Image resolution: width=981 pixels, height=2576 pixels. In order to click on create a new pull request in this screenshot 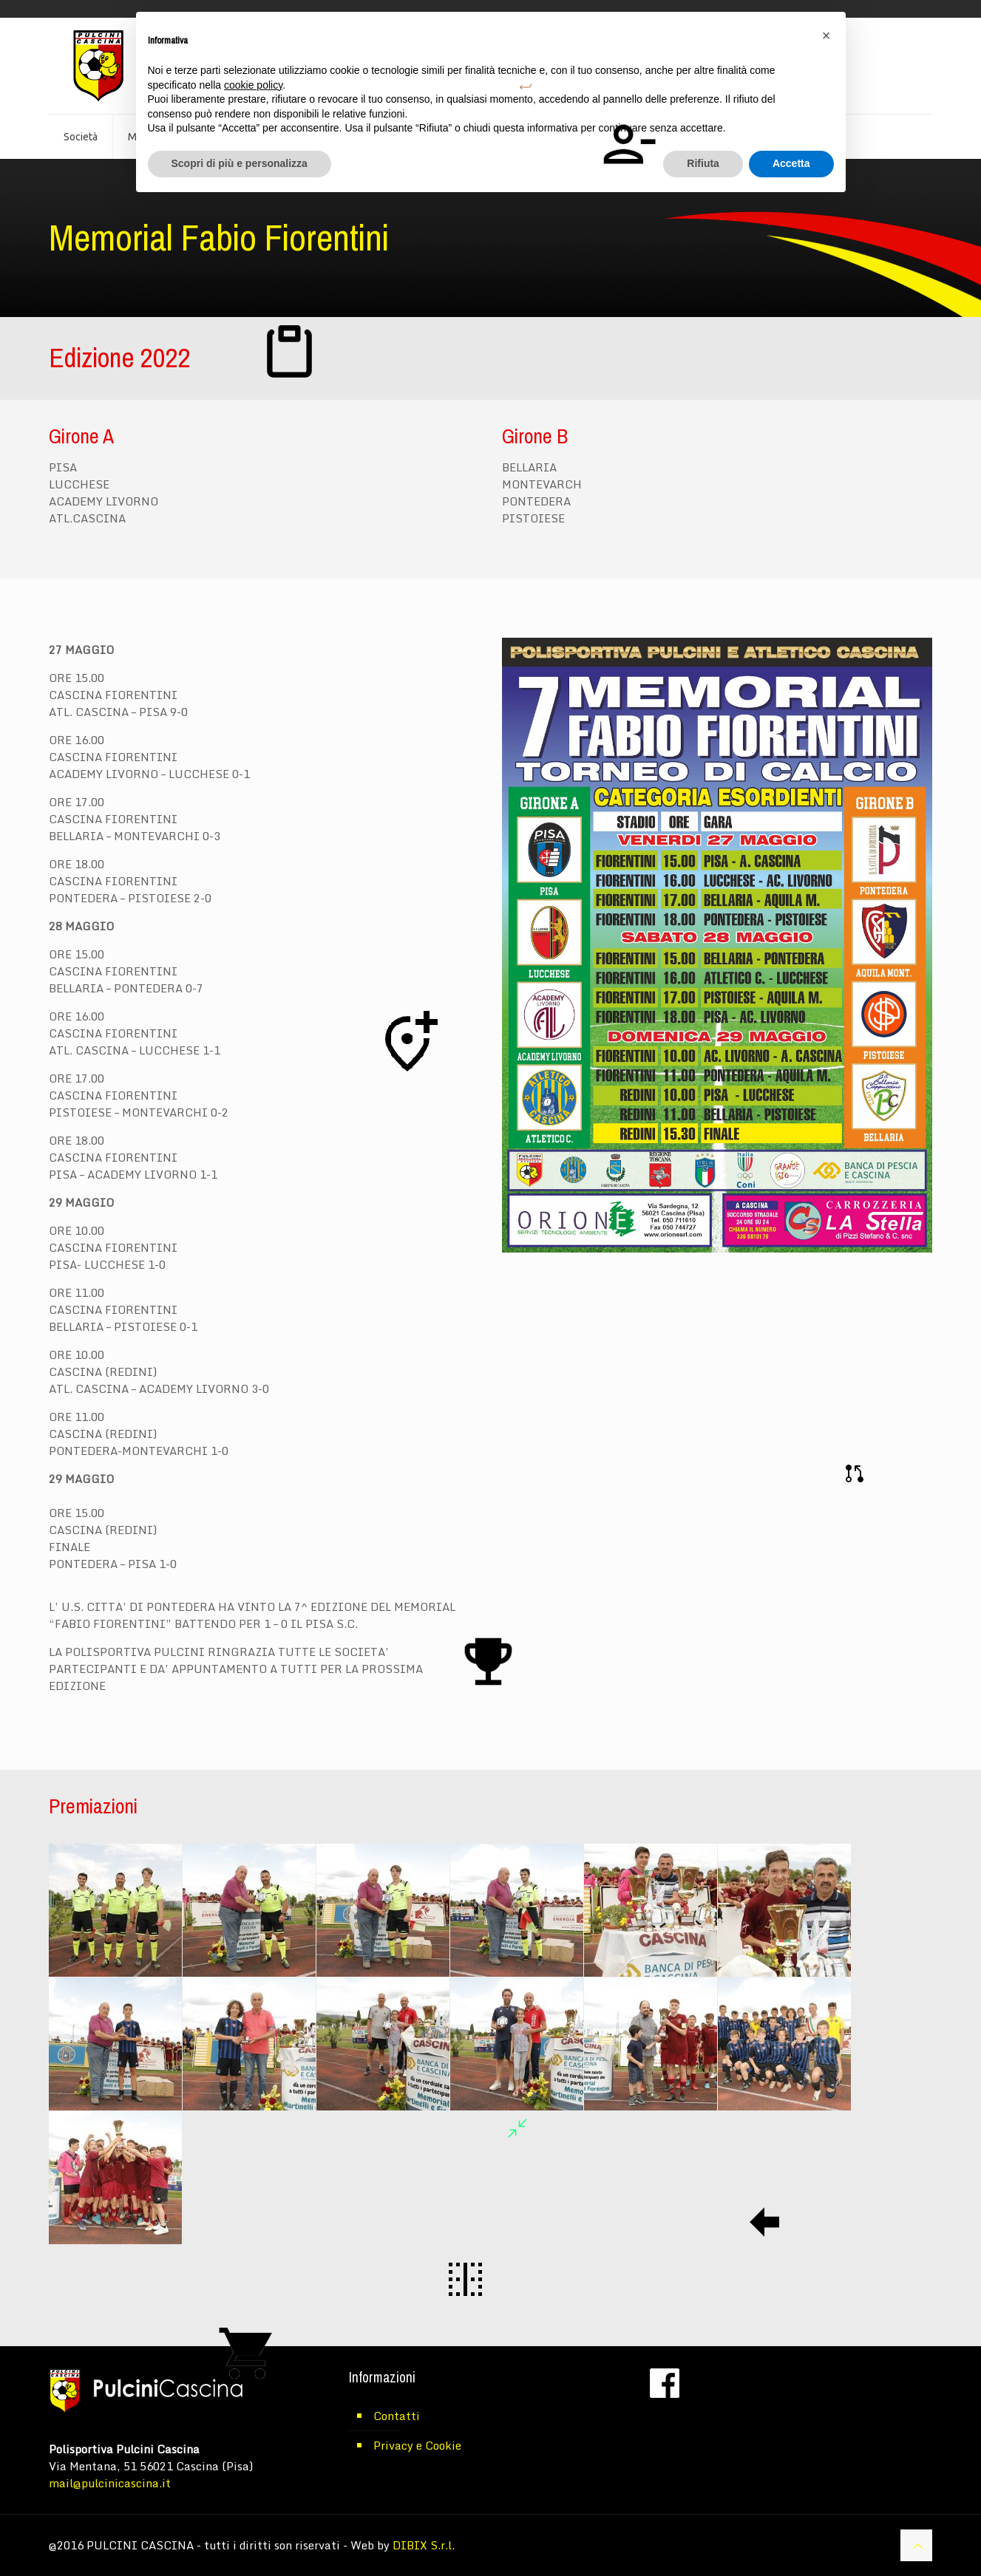, I will do `click(854, 1473)`.